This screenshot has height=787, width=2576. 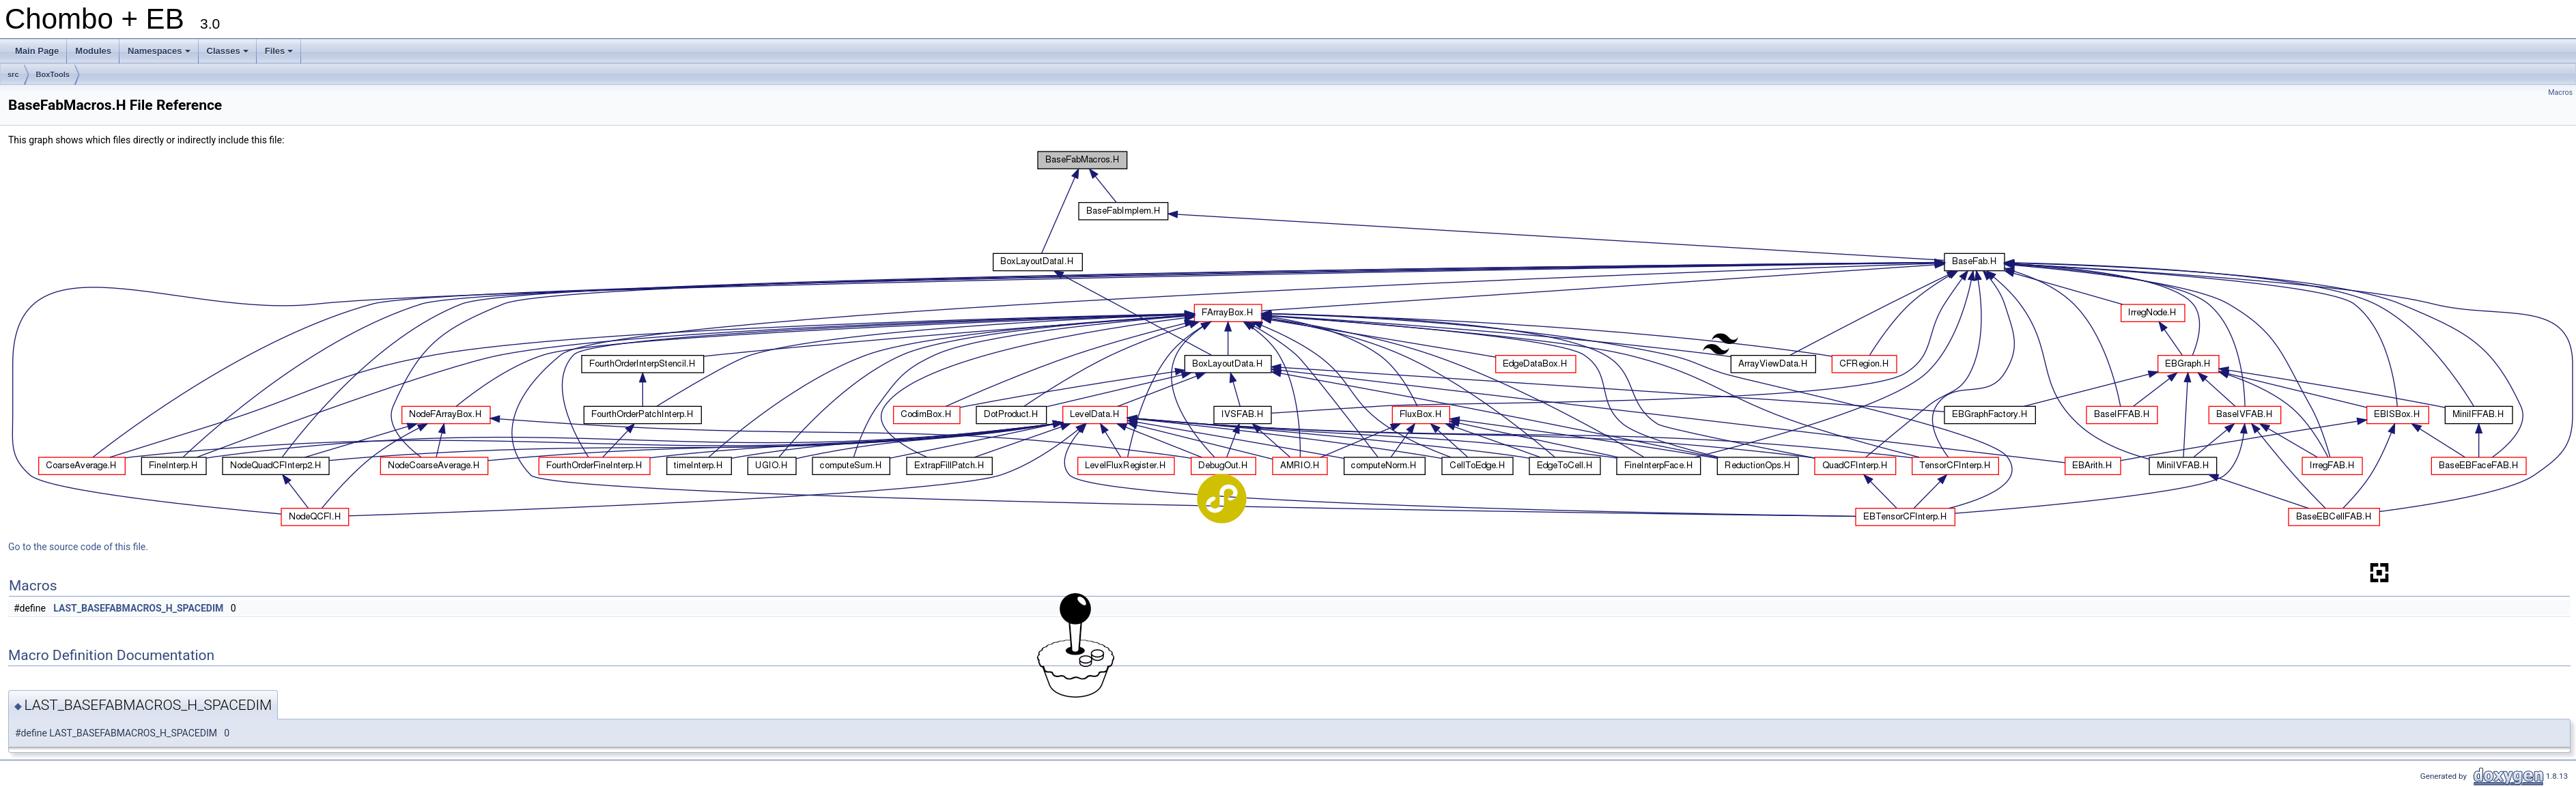 I want to click on open wechat mini program, so click(x=1221, y=498).